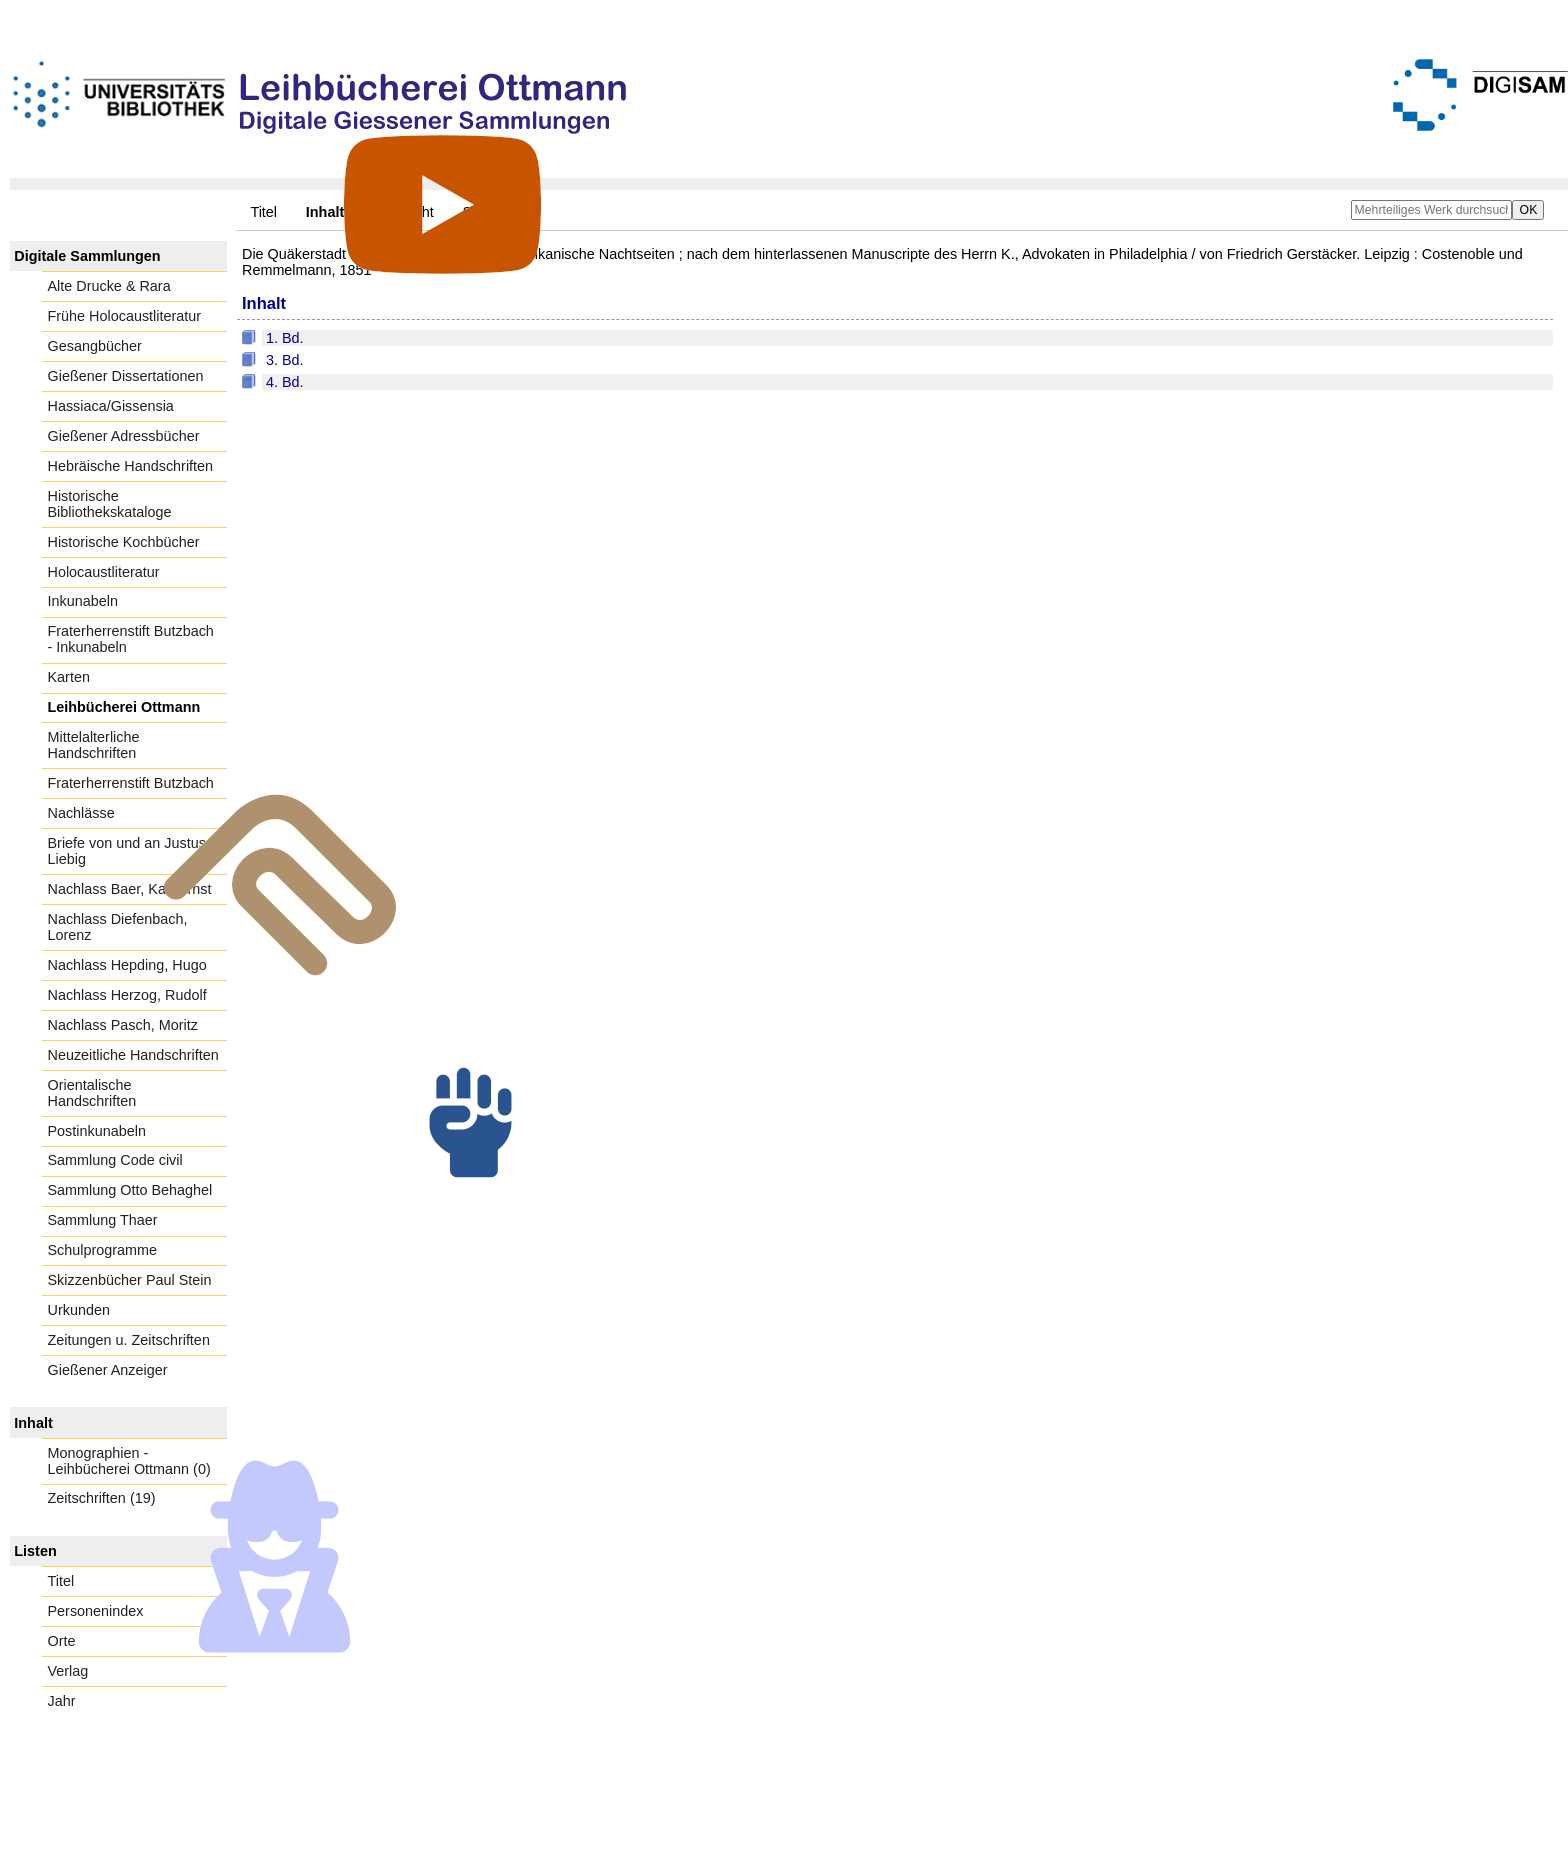 The width and height of the screenshot is (1568, 1857). Describe the element at coordinates (274, 1559) in the screenshot. I see `access incognito or private browsing mode` at that location.